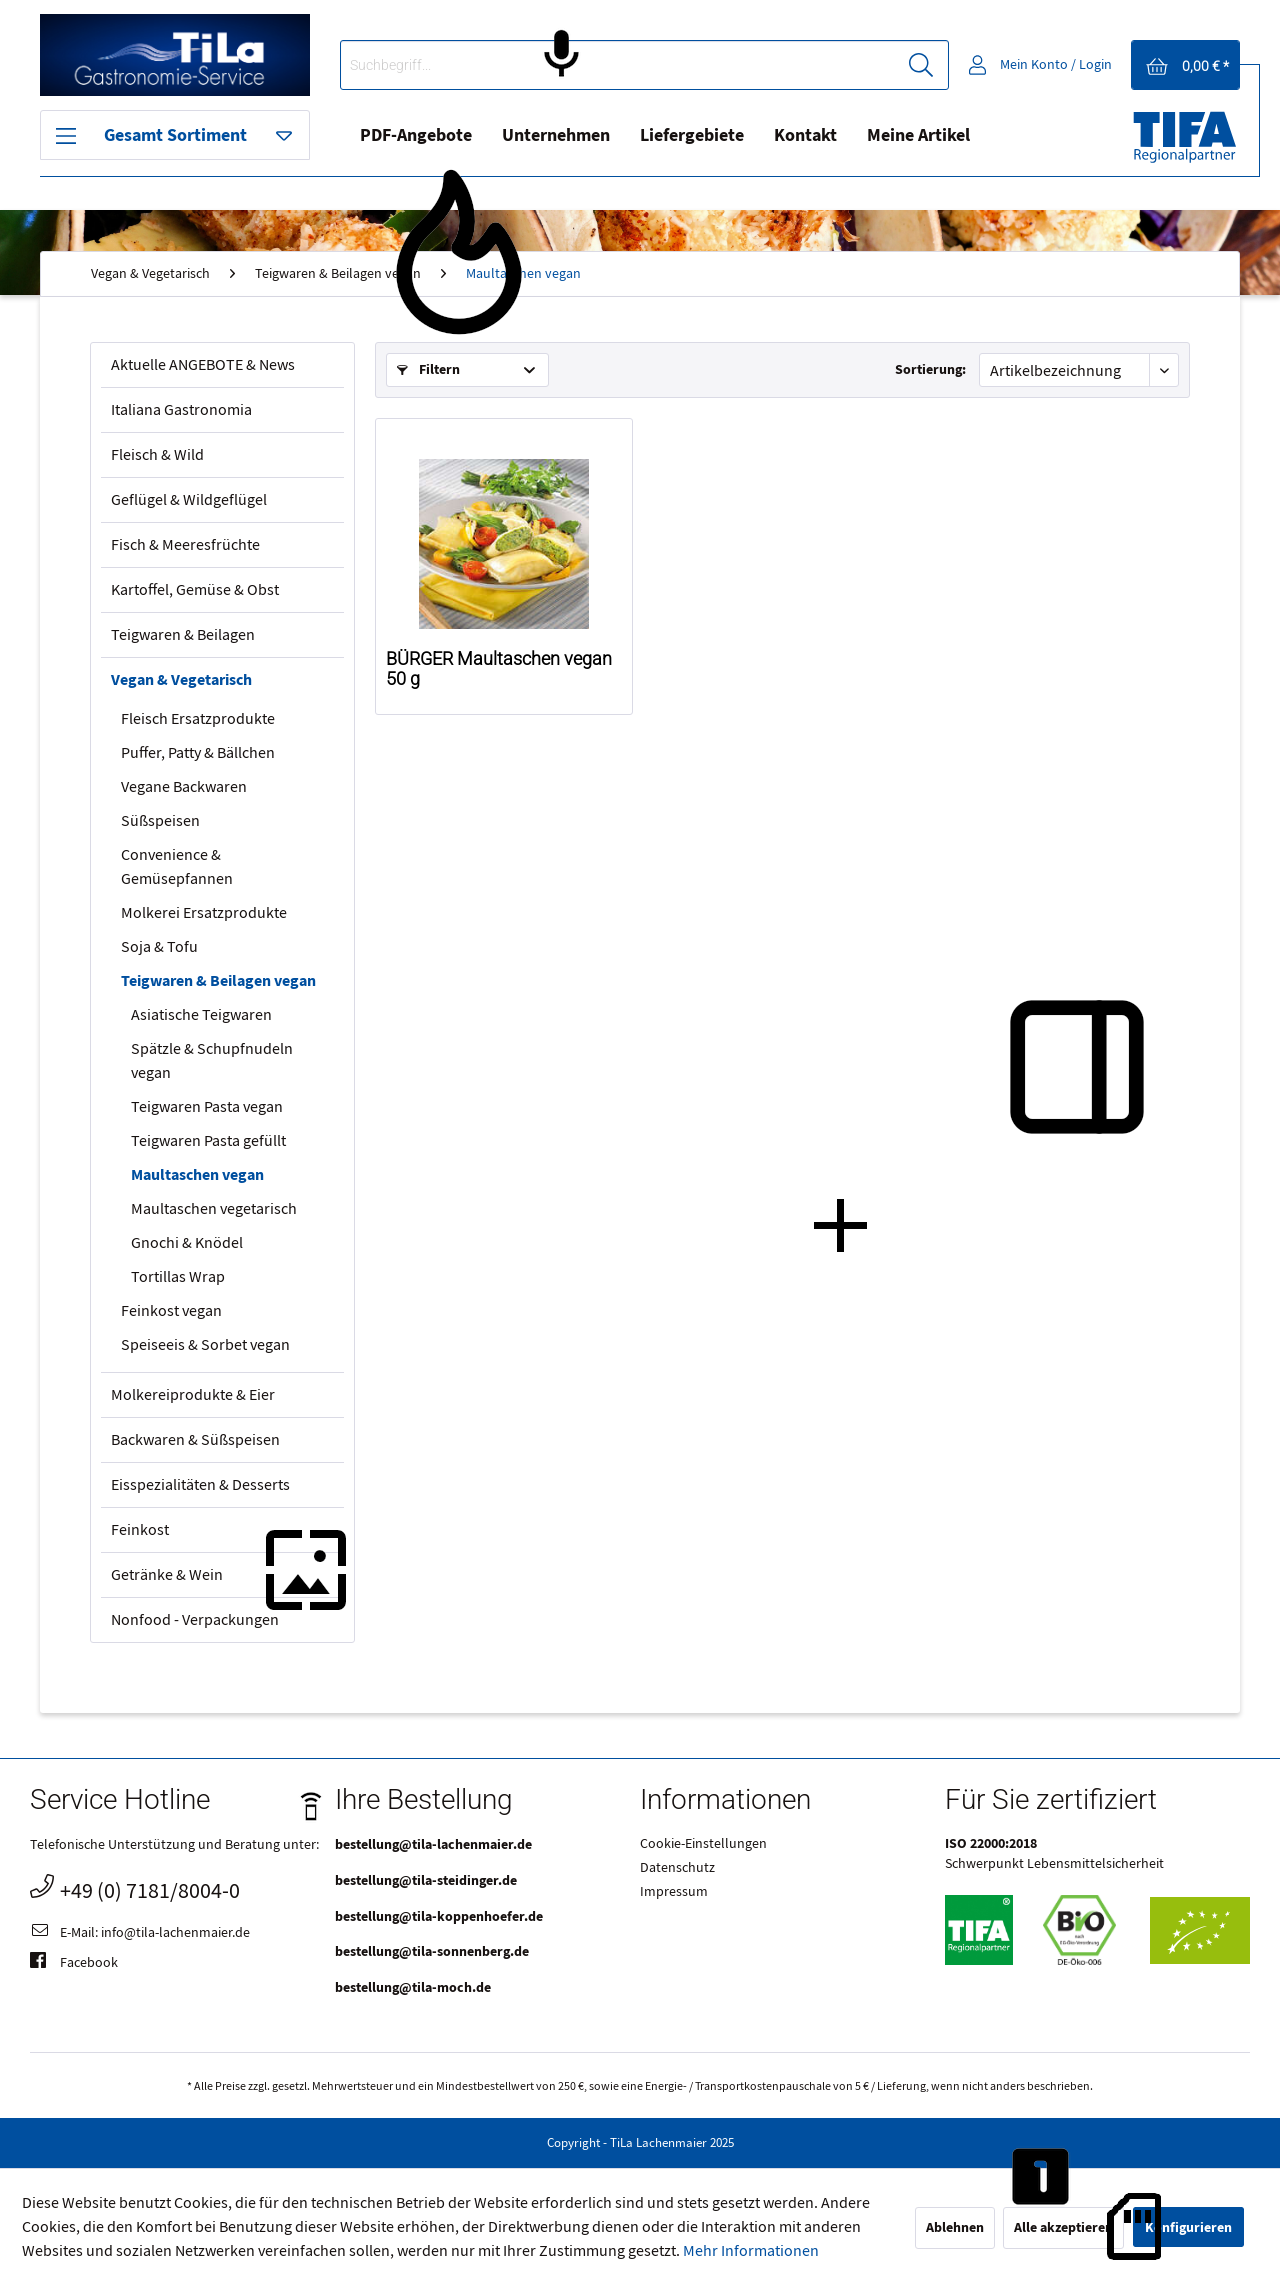 Image resolution: width=1280 pixels, height=2285 pixels. I want to click on change wallpaper or background image, so click(306, 1570).